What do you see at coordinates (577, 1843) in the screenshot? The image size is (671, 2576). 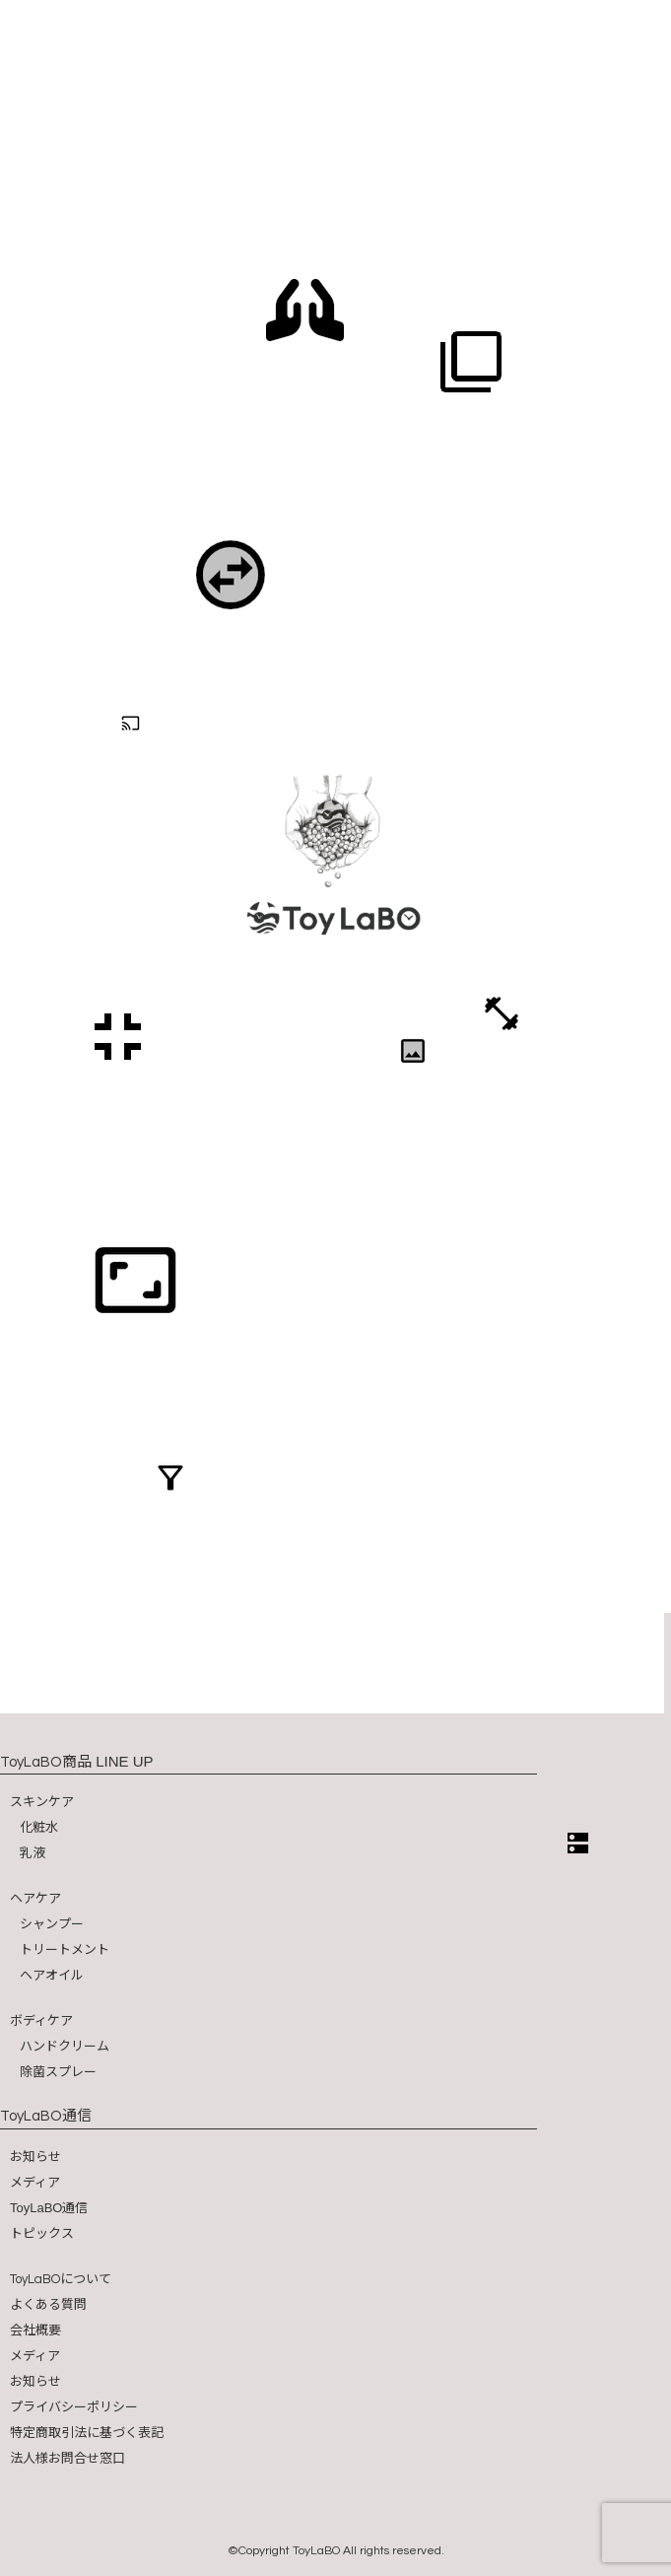 I see `access server or DNS settings` at bounding box center [577, 1843].